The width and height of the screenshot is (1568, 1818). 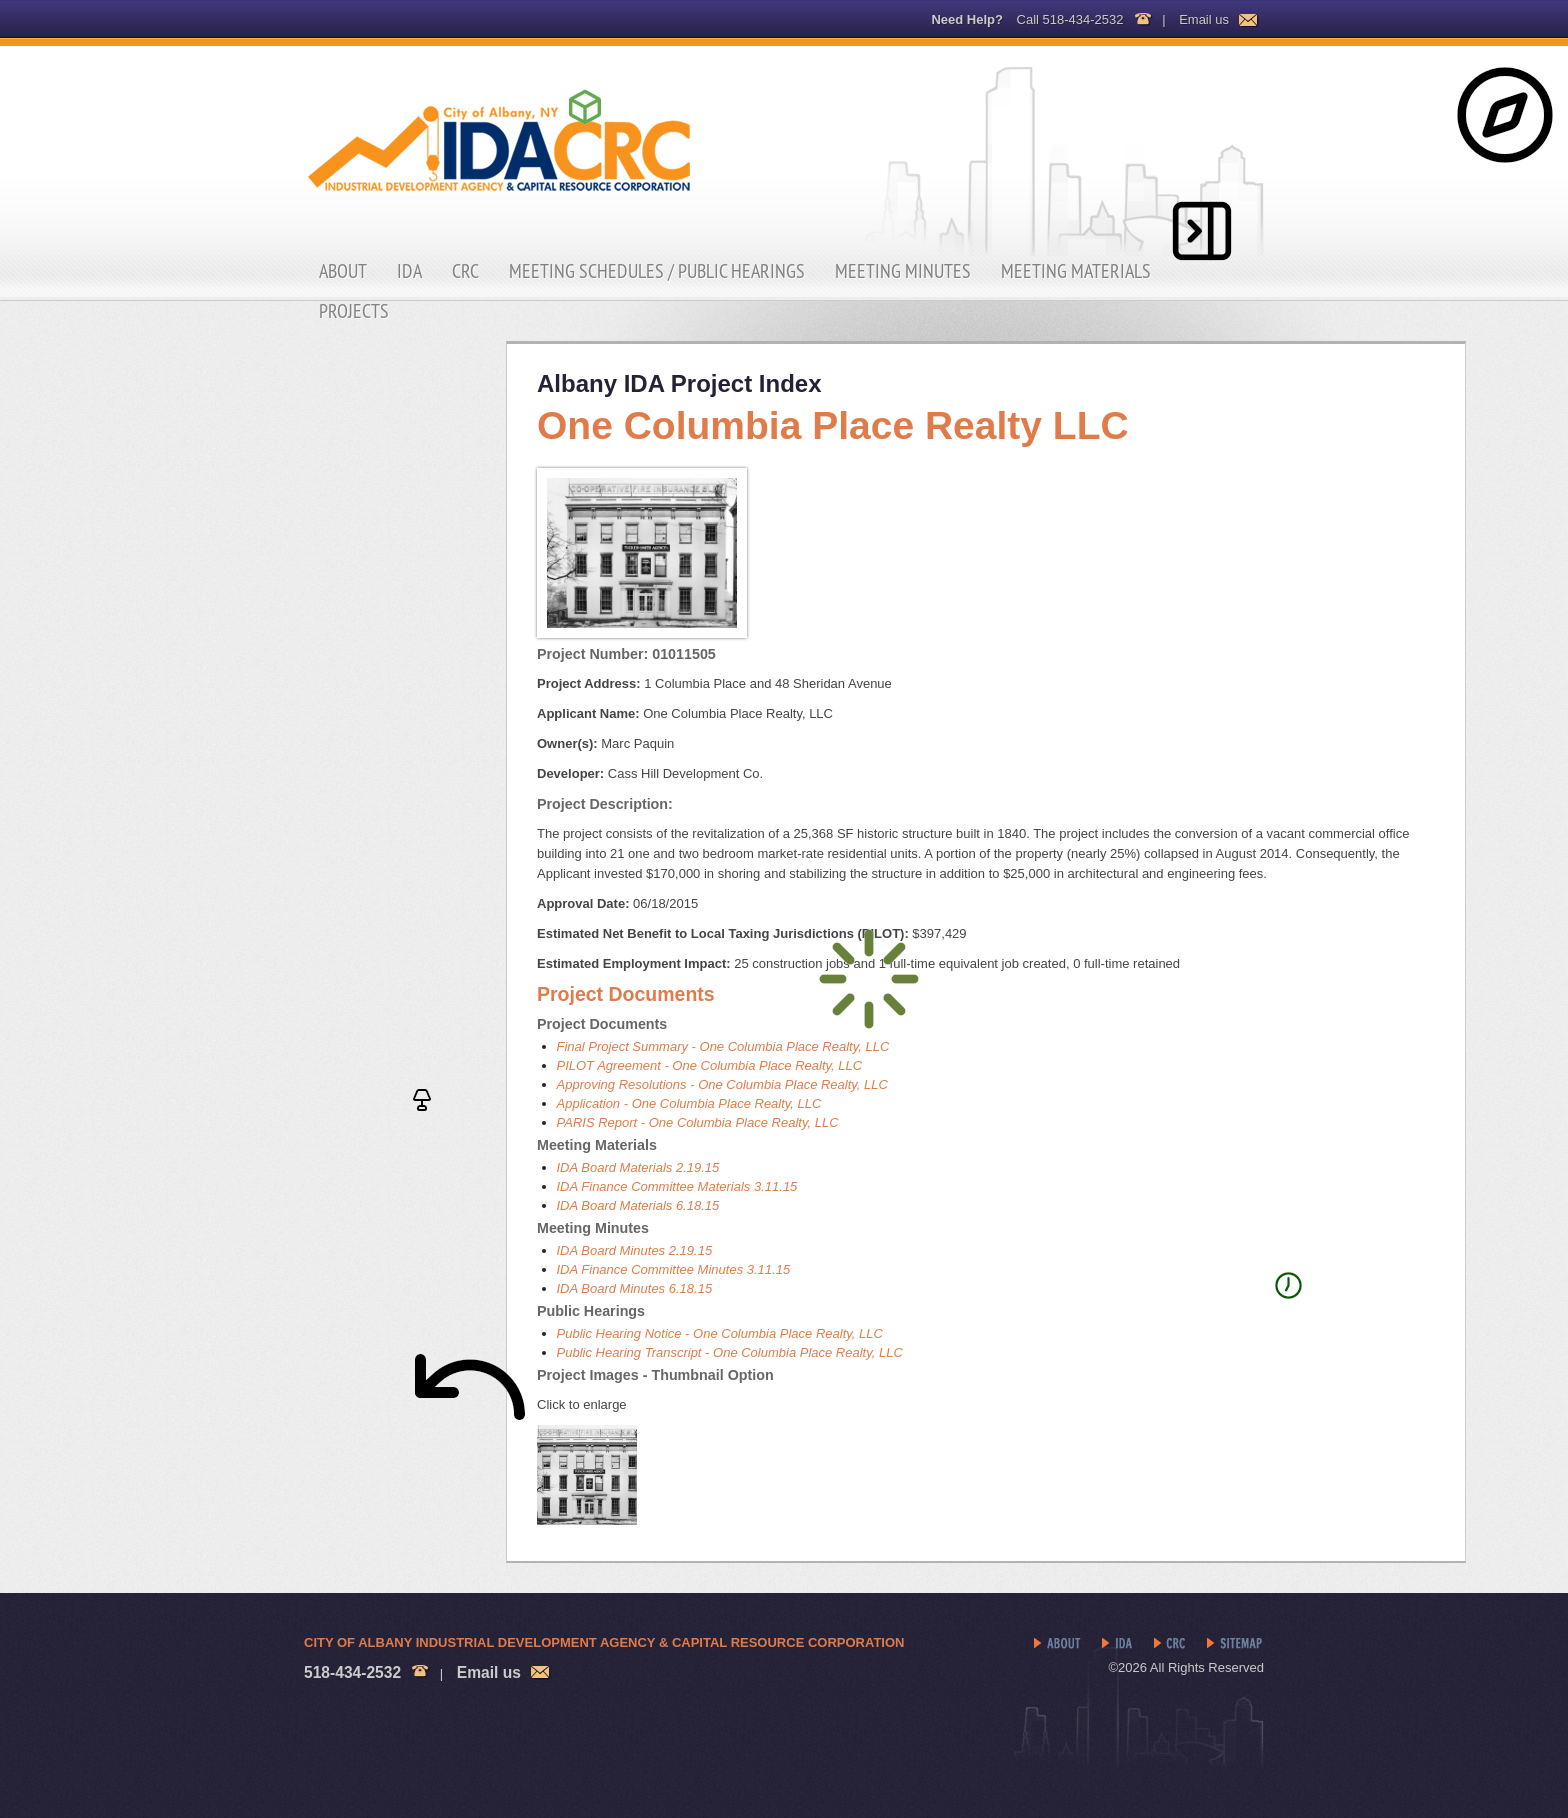 What do you see at coordinates (1288, 1285) in the screenshot?
I see `view current time` at bounding box center [1288, 1285].